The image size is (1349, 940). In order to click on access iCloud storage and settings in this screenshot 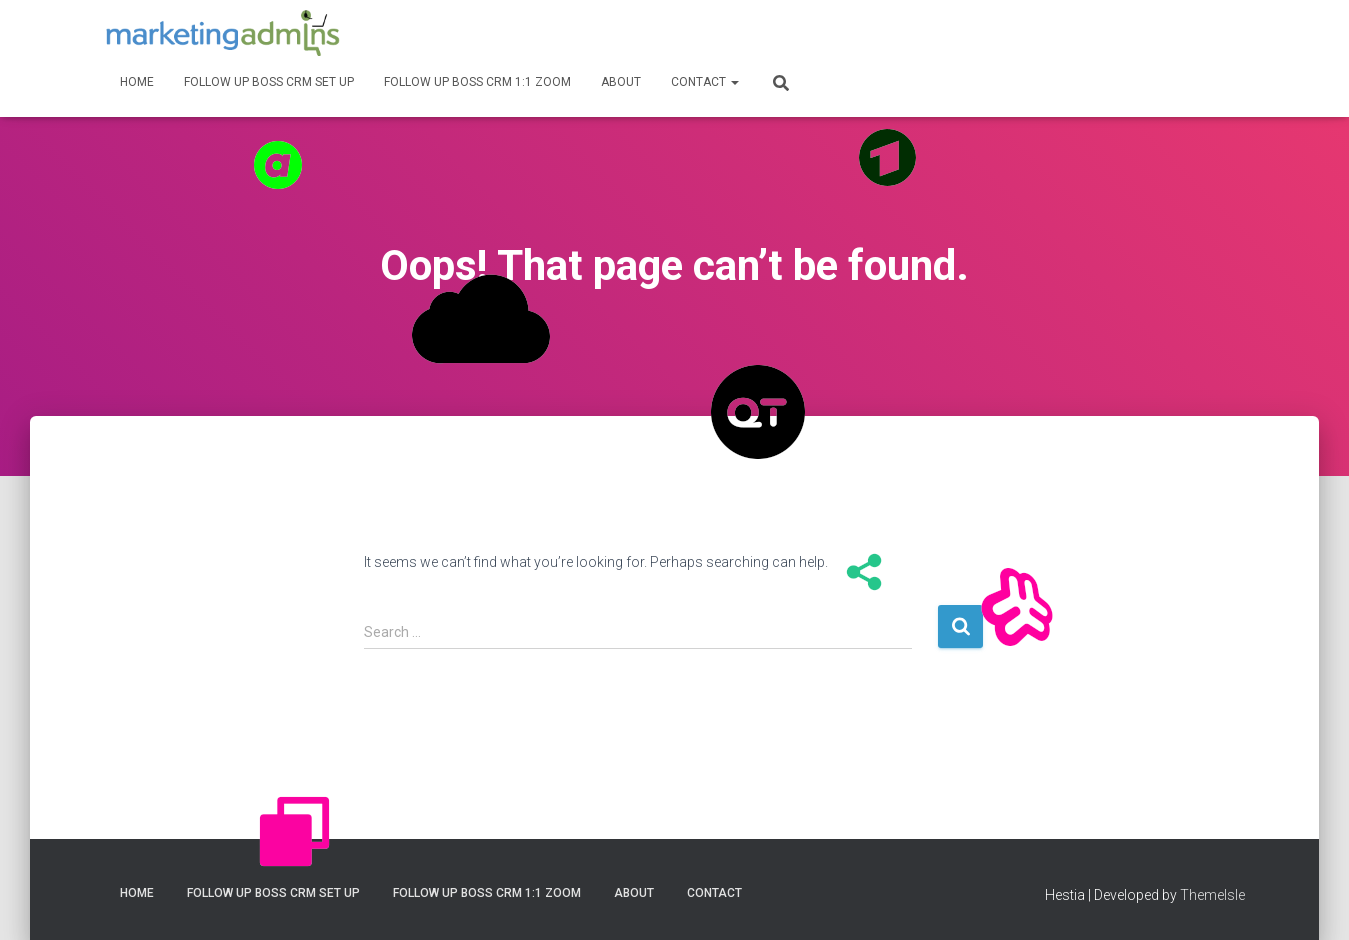, I will do `click(481, 319)`.